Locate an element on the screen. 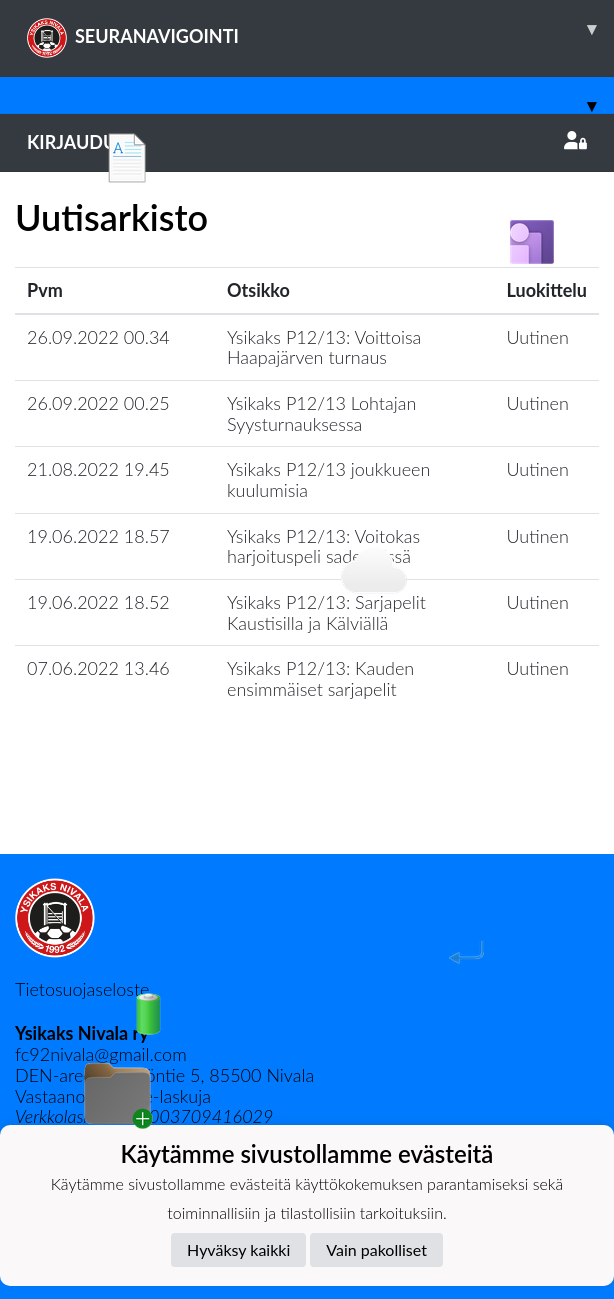 Image resolution: width=614 pixels, height=1299 pixels. open the CoreHR app is located at coordinates (532, 242).